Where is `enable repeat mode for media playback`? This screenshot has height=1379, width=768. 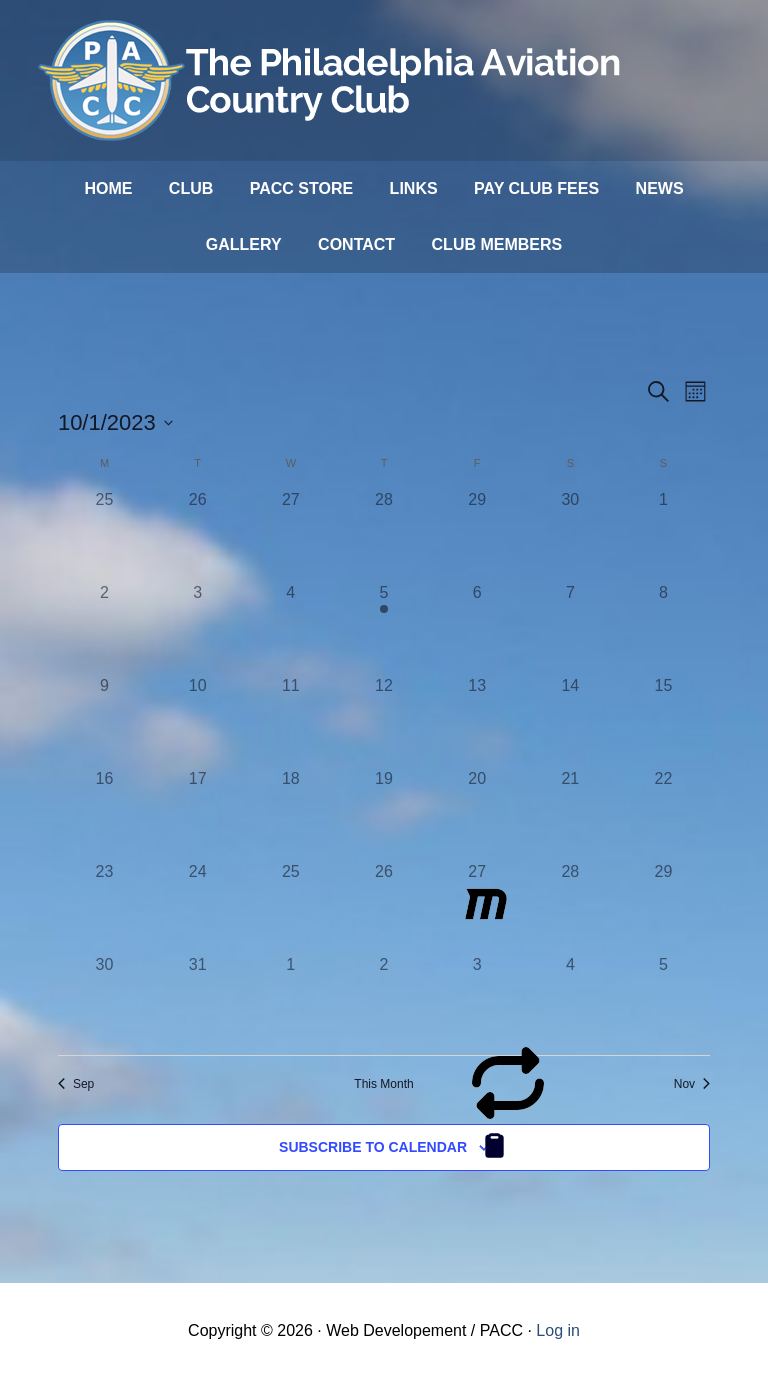
enable repeat mode for media playback is located at coordinates (508, 1083).